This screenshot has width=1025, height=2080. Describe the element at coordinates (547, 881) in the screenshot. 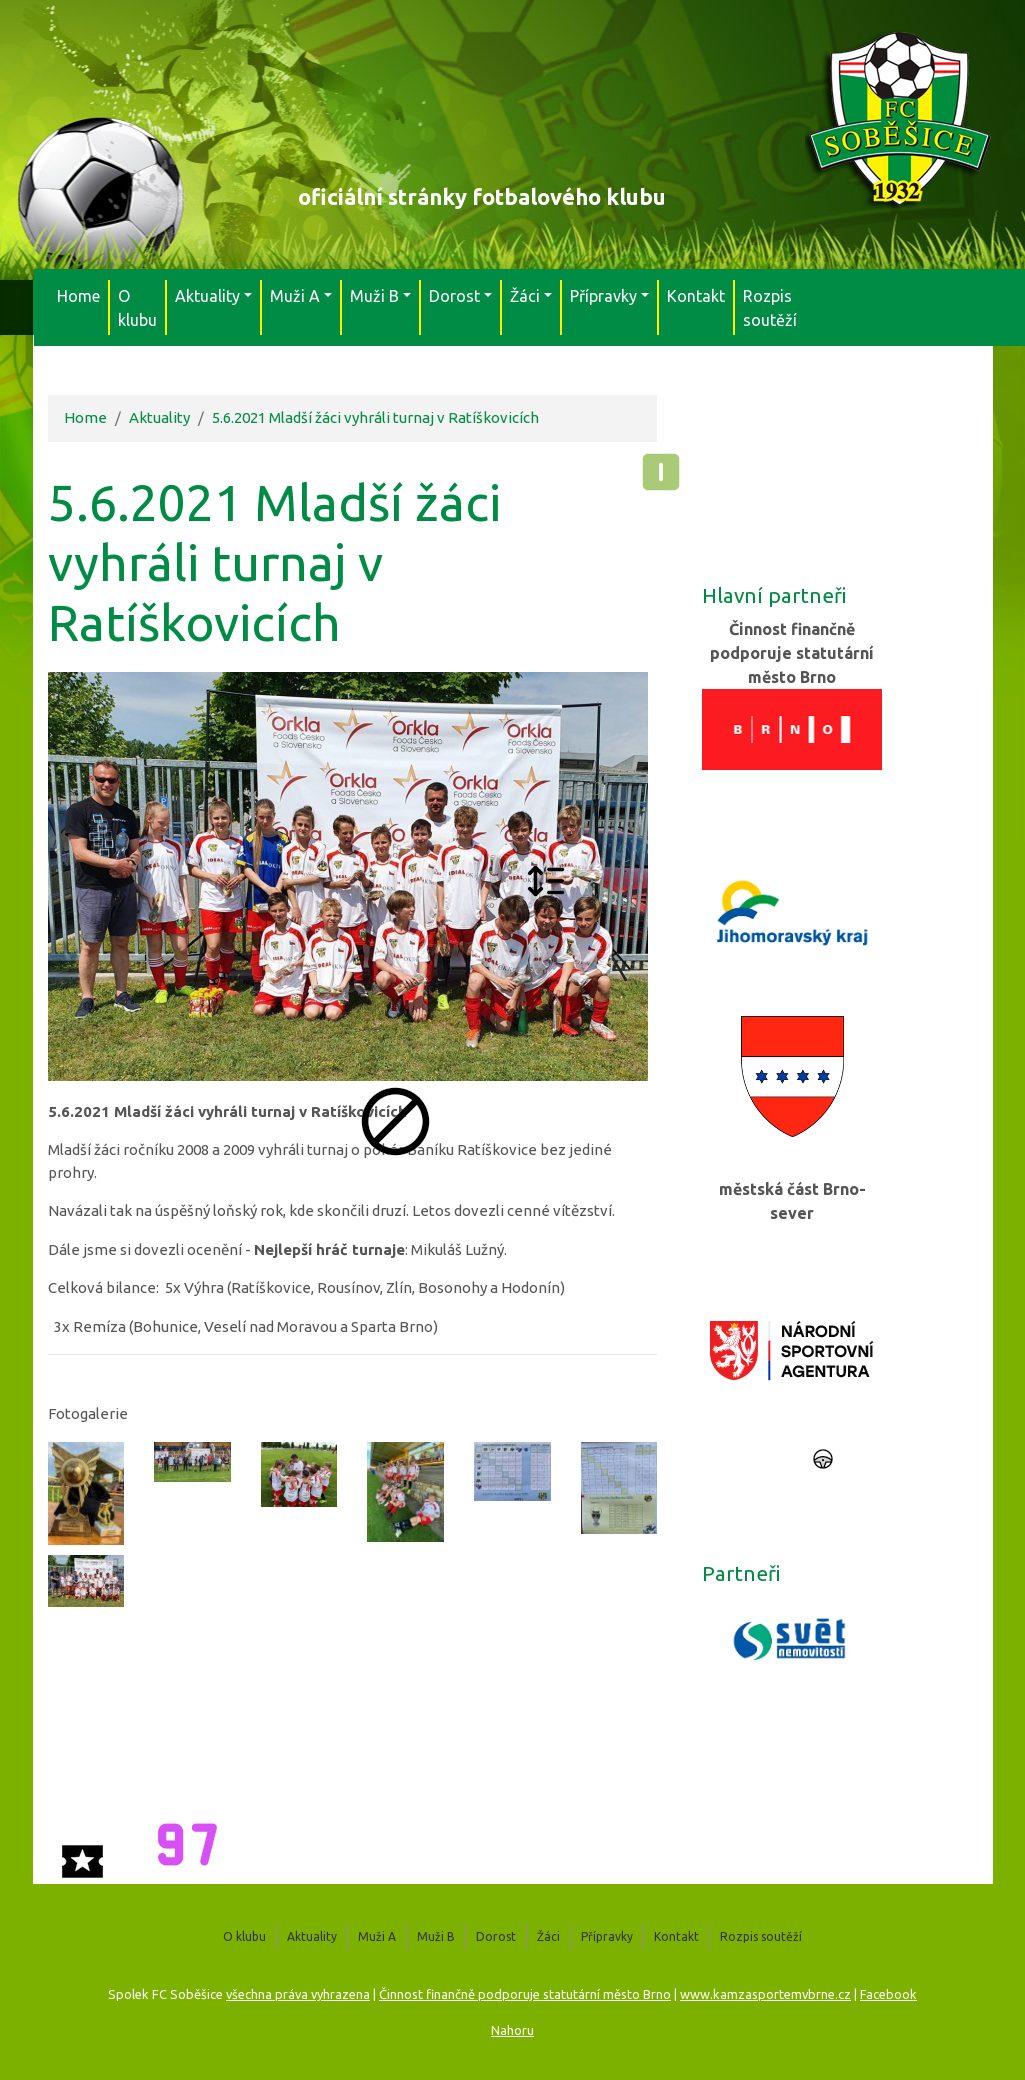

I see `adjust line spacing in text` at that location.